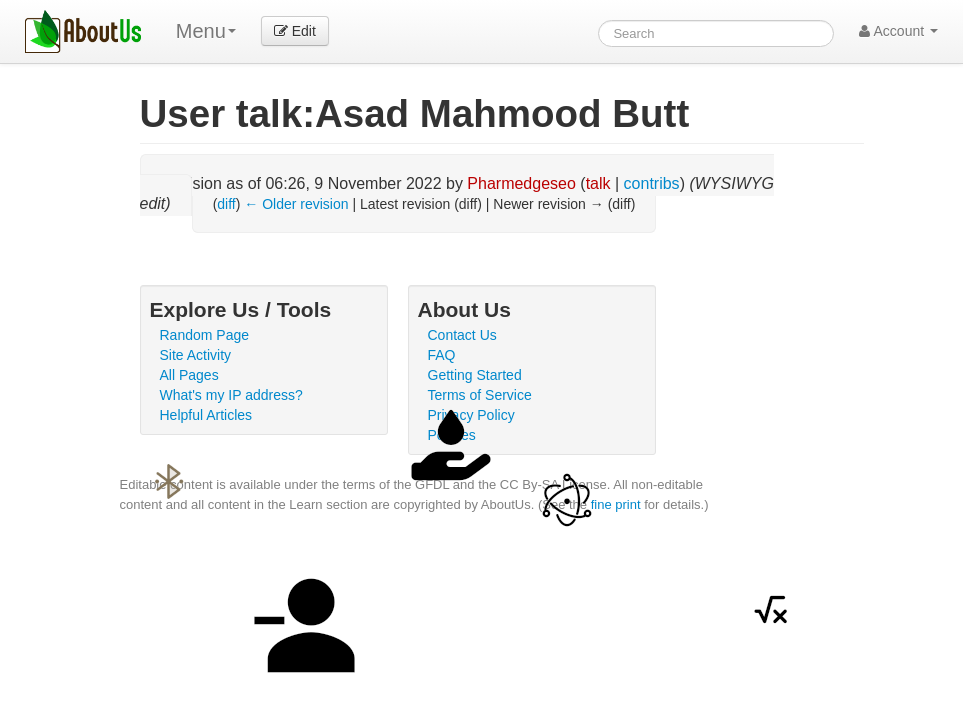  What do you see at coordinates (304, 625) in the screenshot?
I see `remove a contact or friend` at bounding box center [304, 625].